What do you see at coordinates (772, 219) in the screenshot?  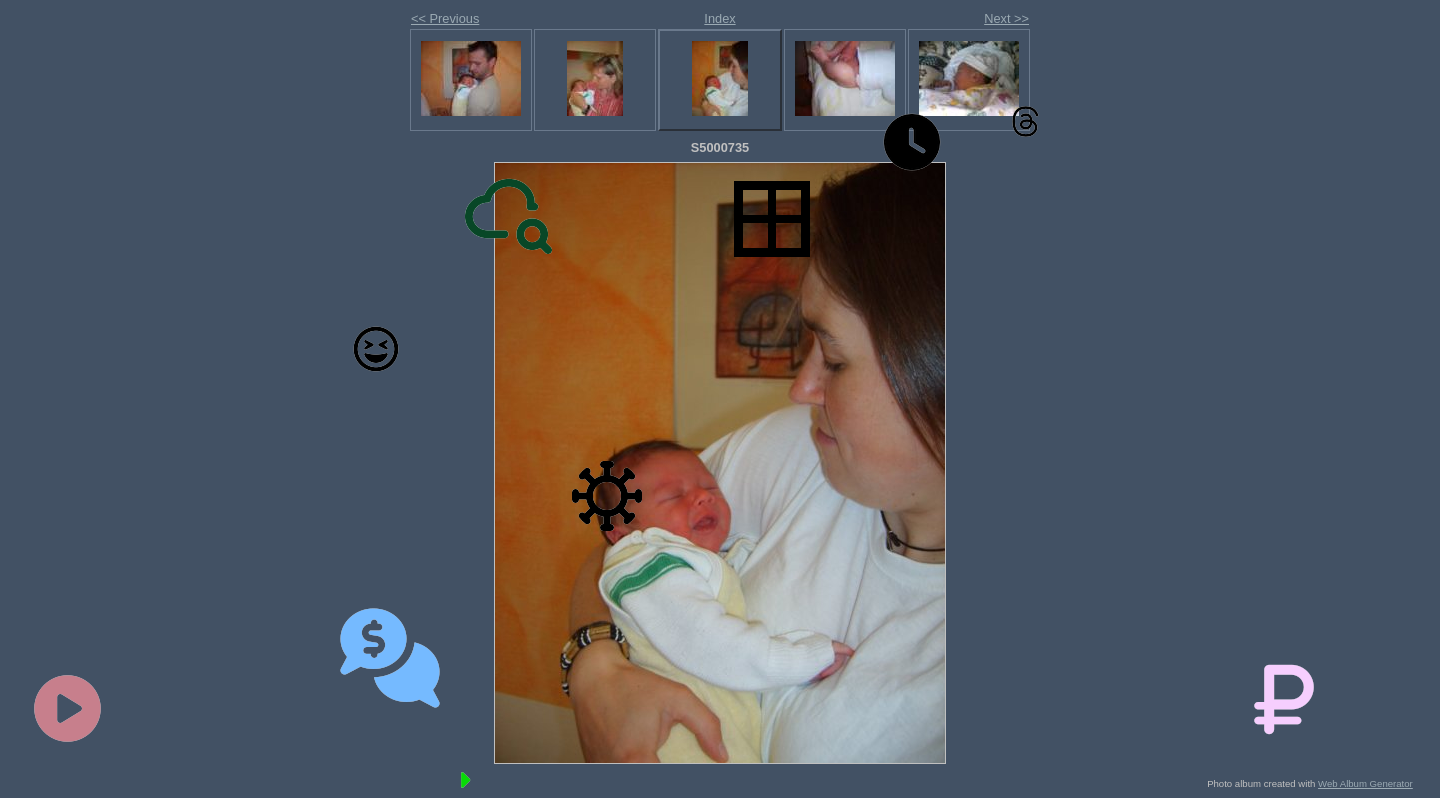 I see `toggle all borders on a table or cell` at bounding box center [772, 219].